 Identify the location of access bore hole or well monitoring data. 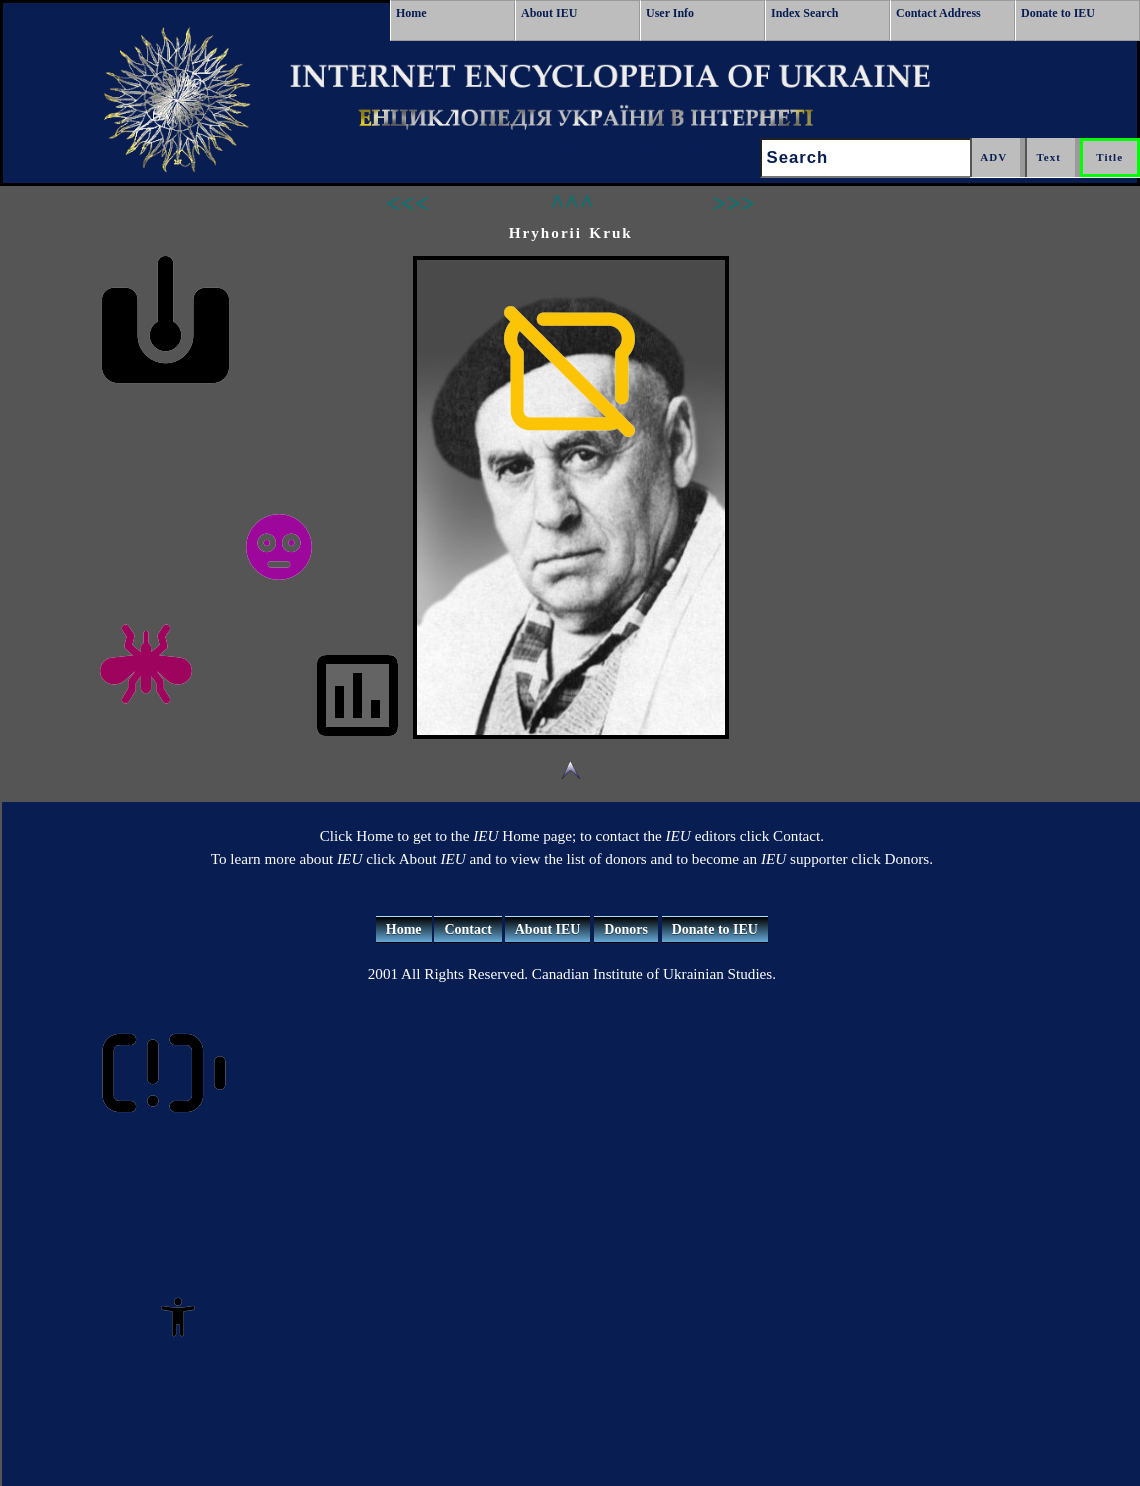
(165, 319).